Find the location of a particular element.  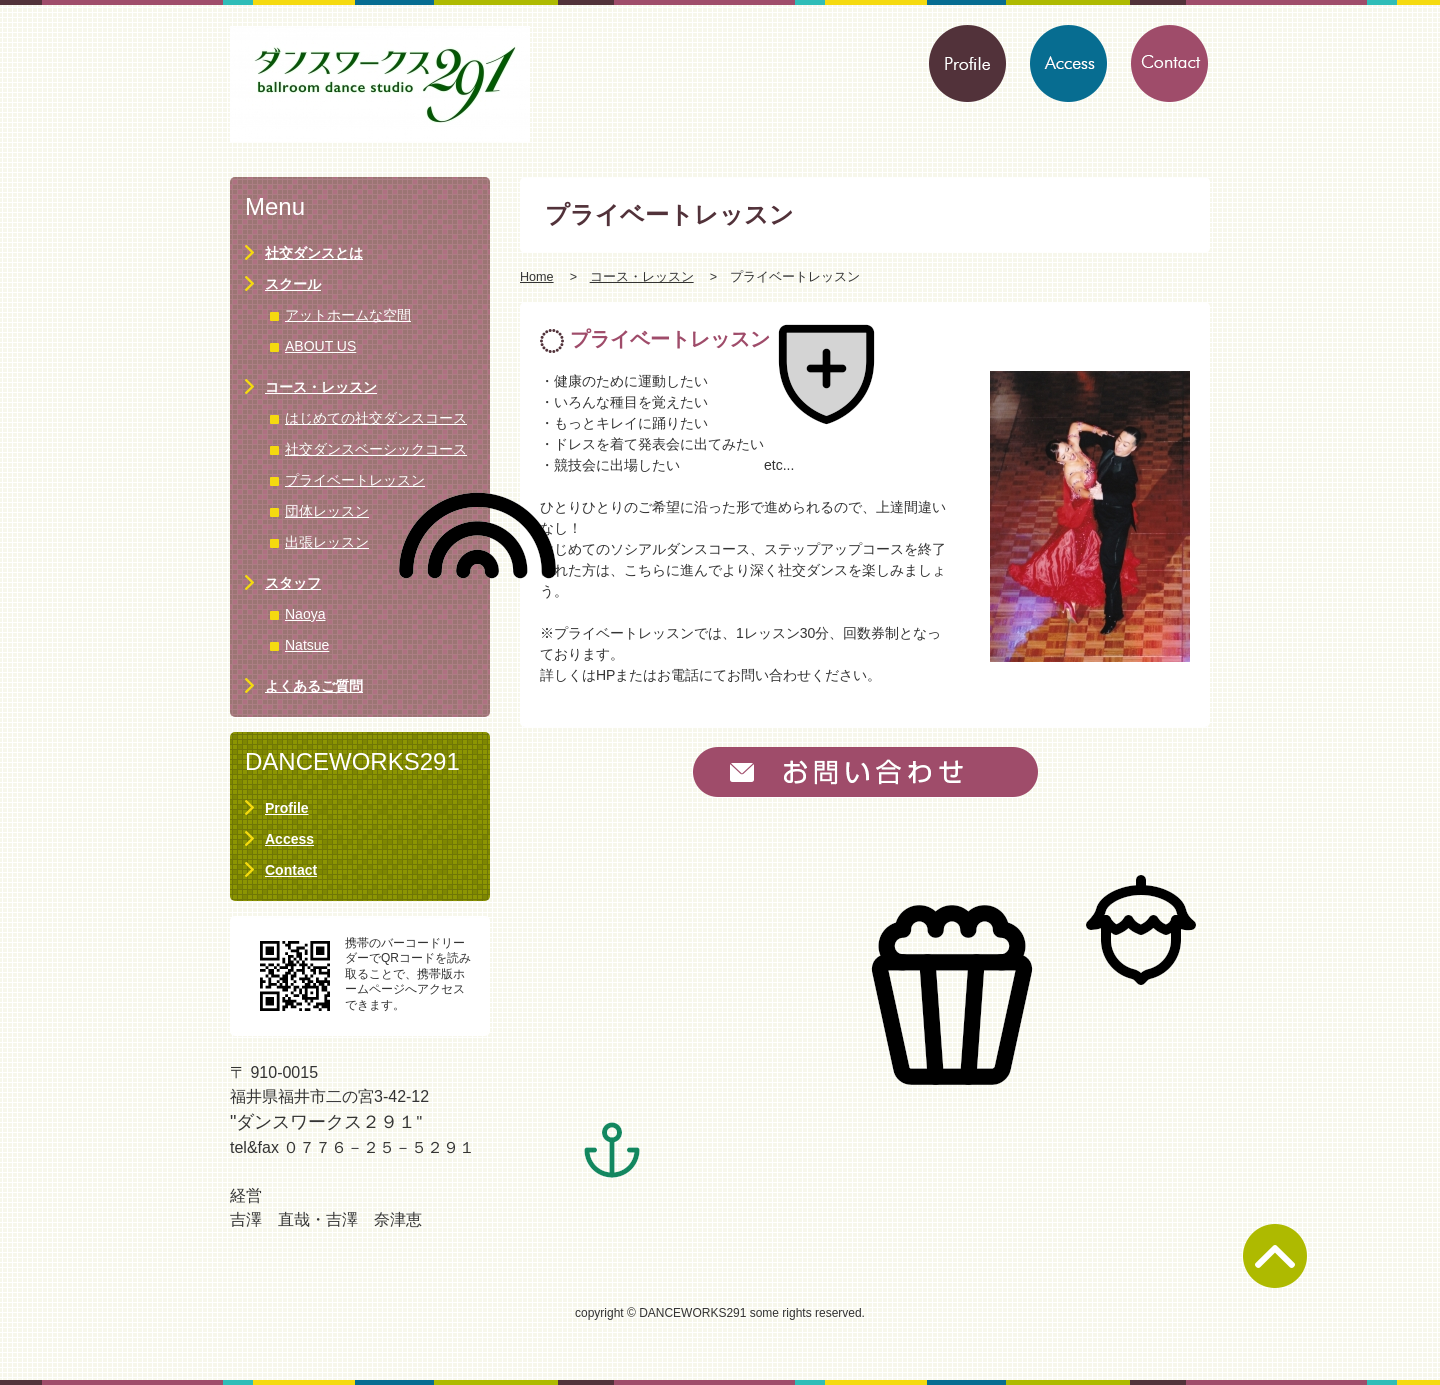

access settings or configuration options is located at coordinates (1141, 930).